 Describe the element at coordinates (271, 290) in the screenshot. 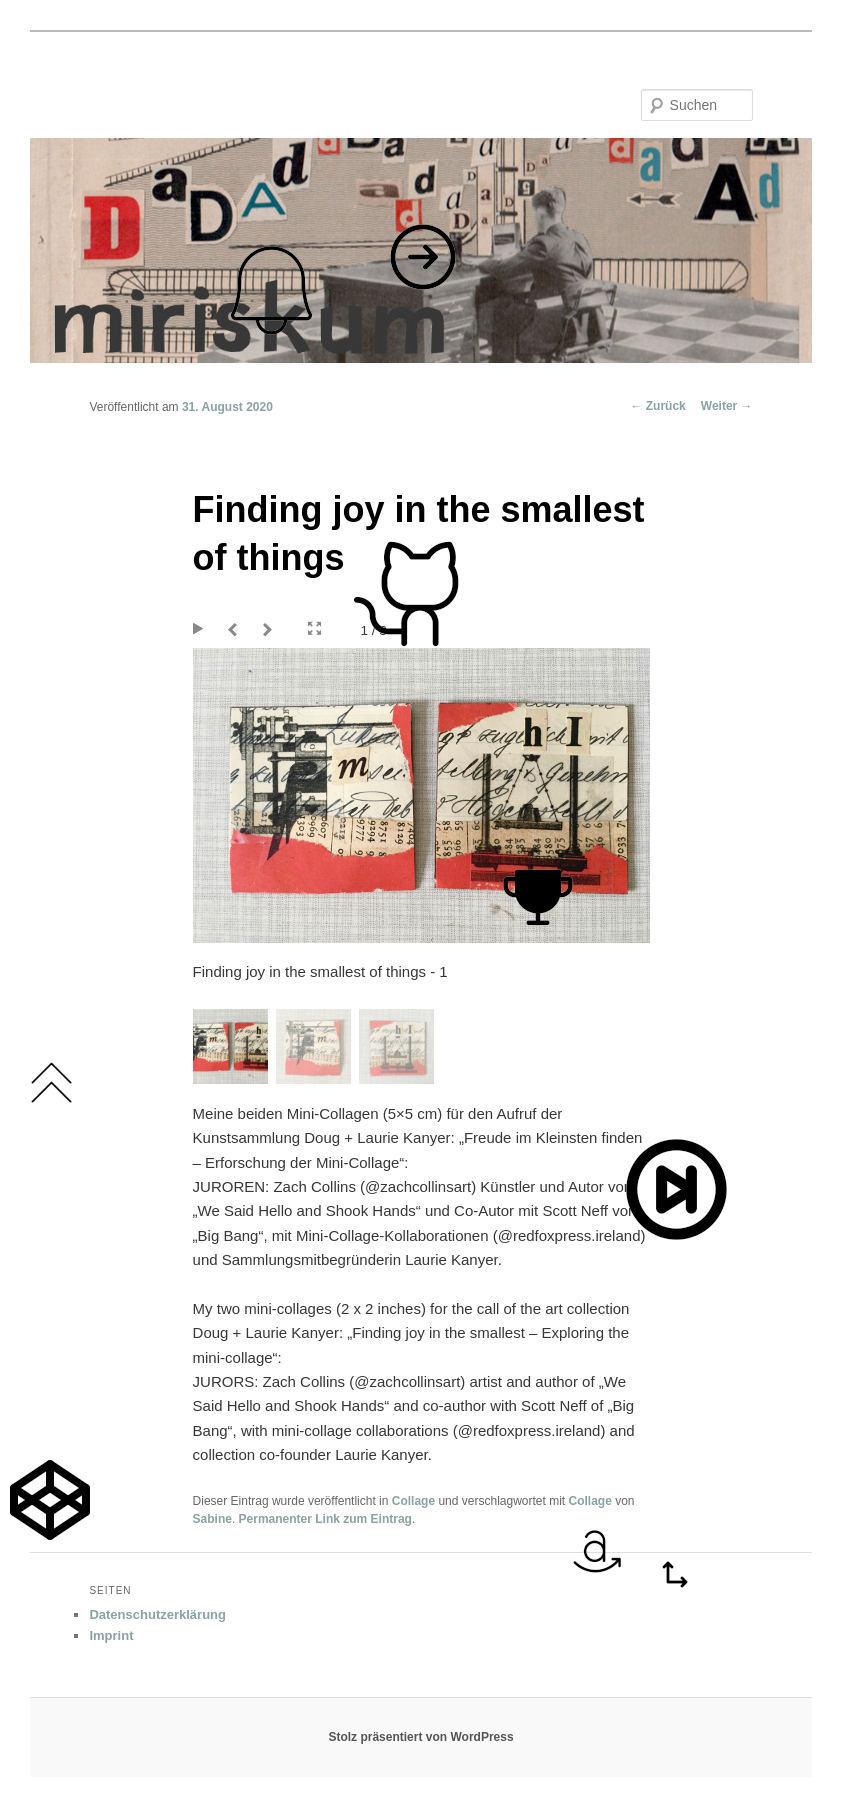

I see `view notifications` at that location.